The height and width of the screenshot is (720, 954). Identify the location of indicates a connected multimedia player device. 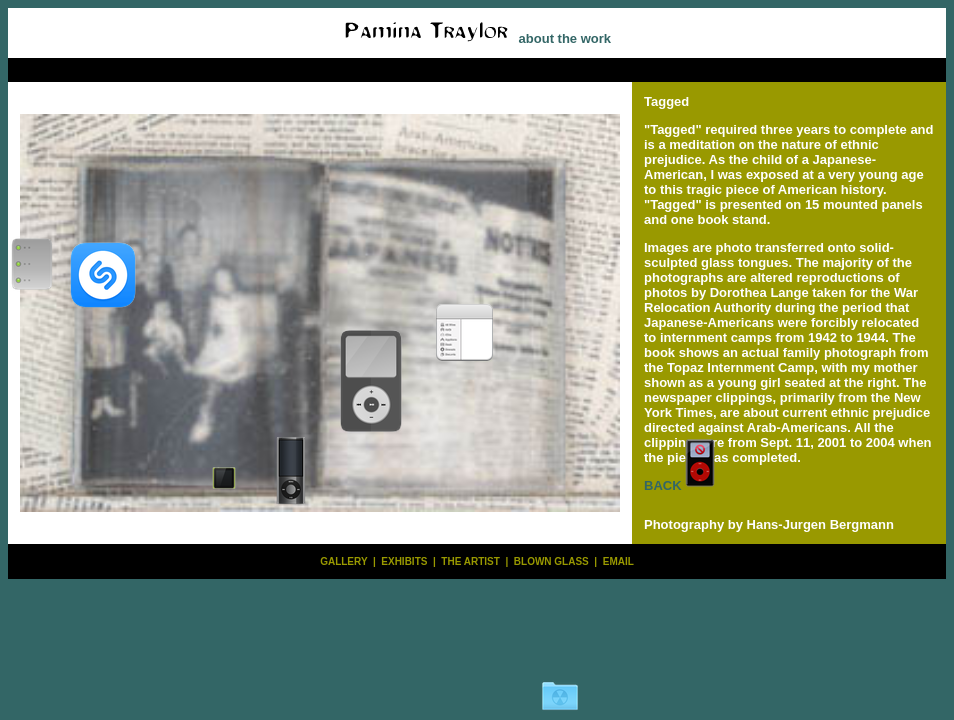
(371, 381).